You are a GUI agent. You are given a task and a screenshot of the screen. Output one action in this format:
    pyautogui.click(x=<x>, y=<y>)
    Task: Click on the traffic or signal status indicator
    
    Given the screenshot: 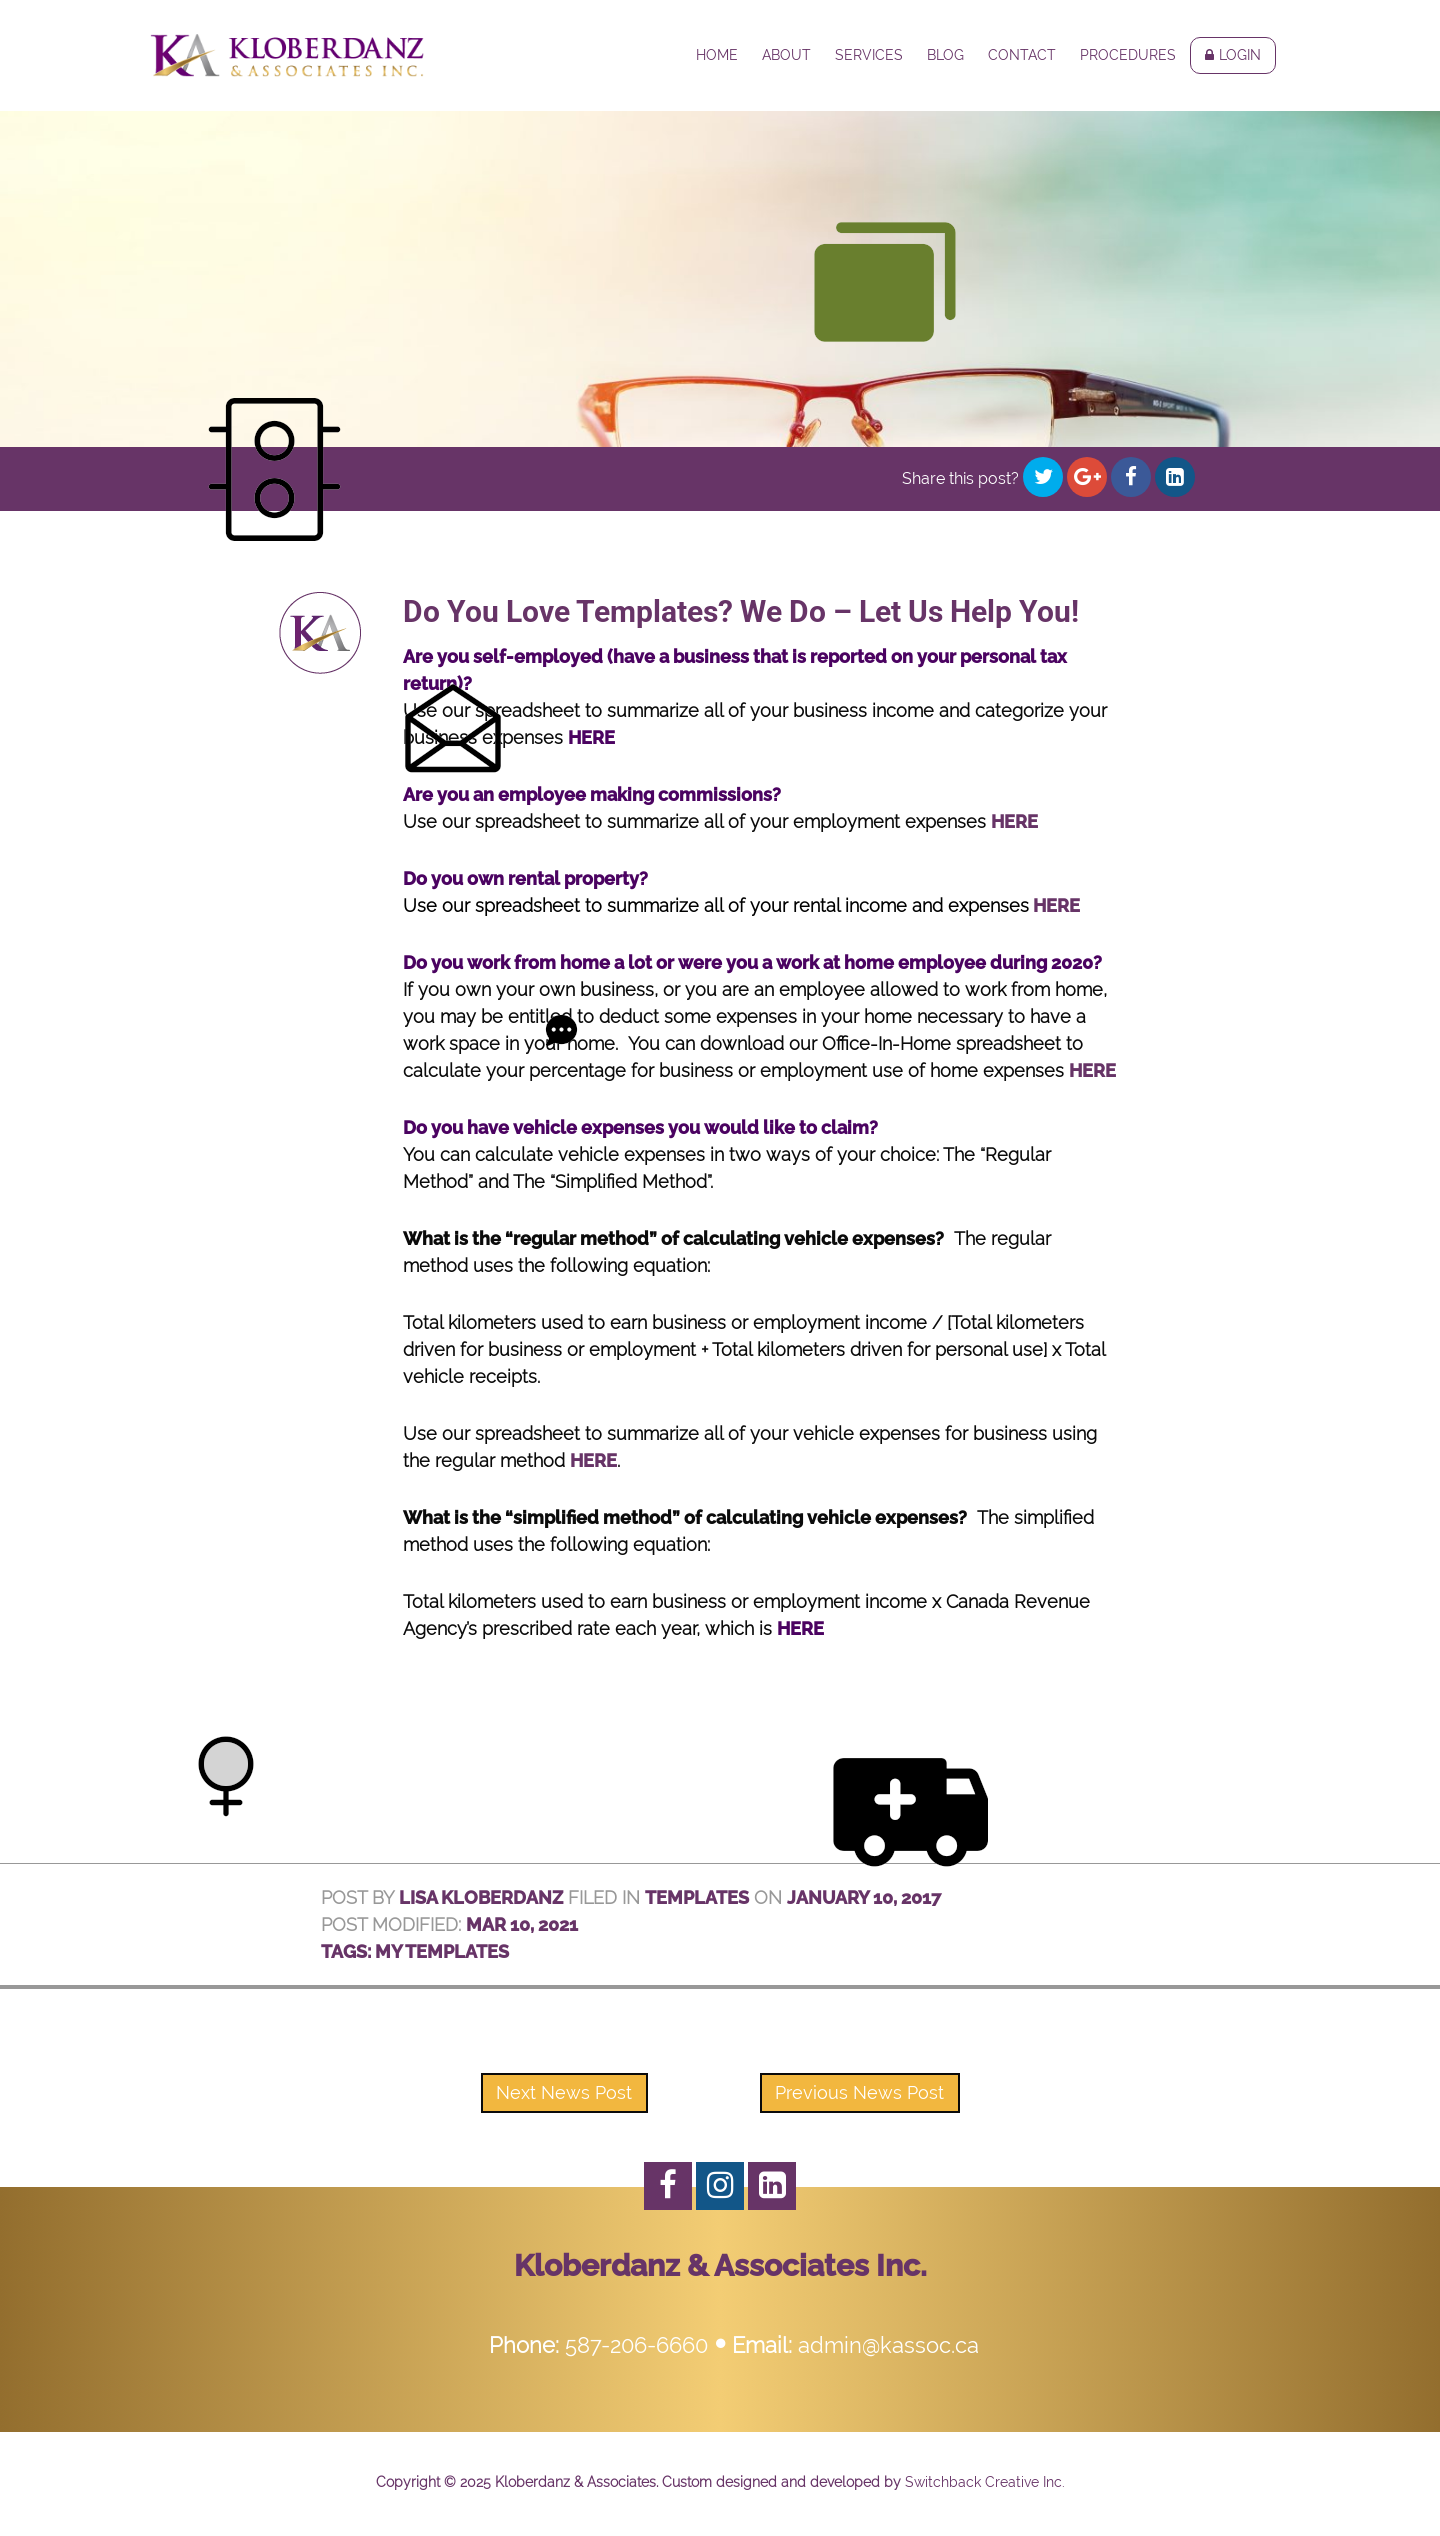 What is the action you would take?
    pyautogui.click(x=274, y=469)
    